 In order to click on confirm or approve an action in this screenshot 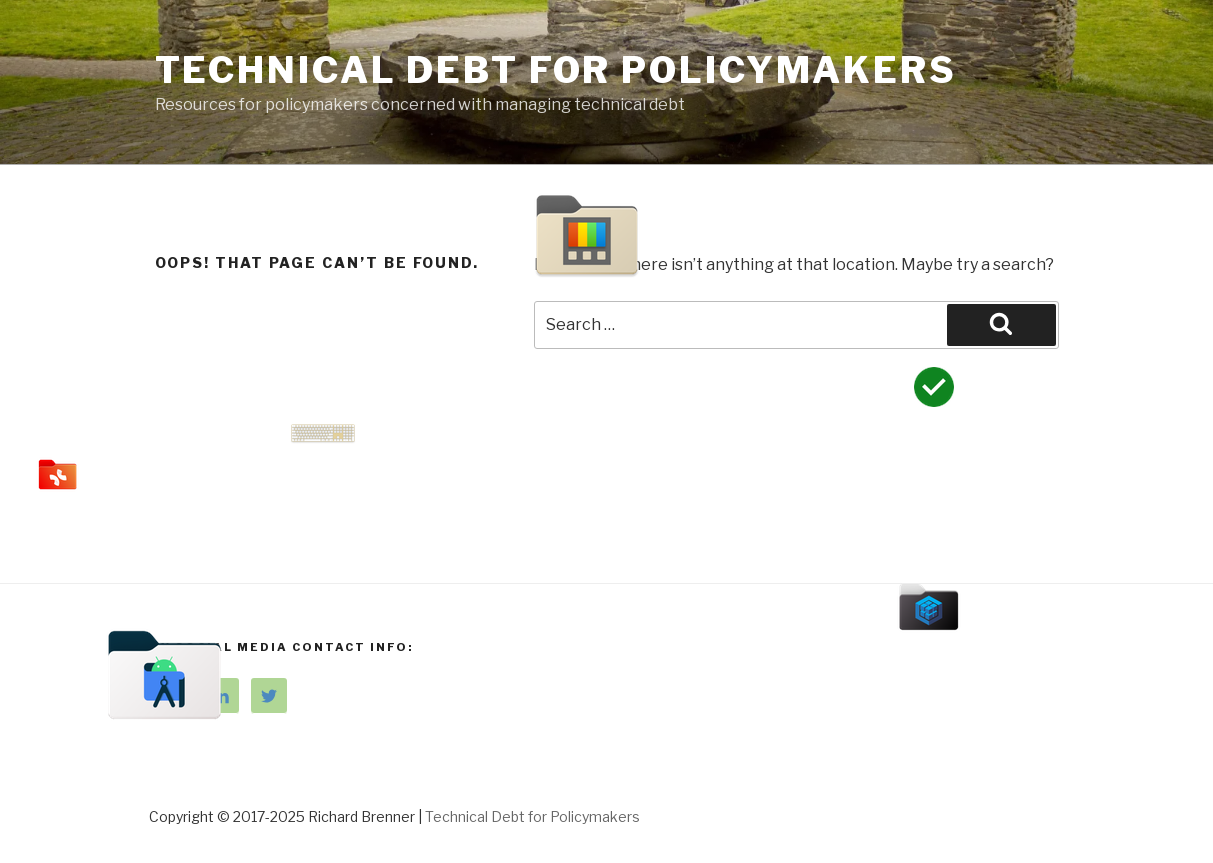, I will do `click(934, 387)`.